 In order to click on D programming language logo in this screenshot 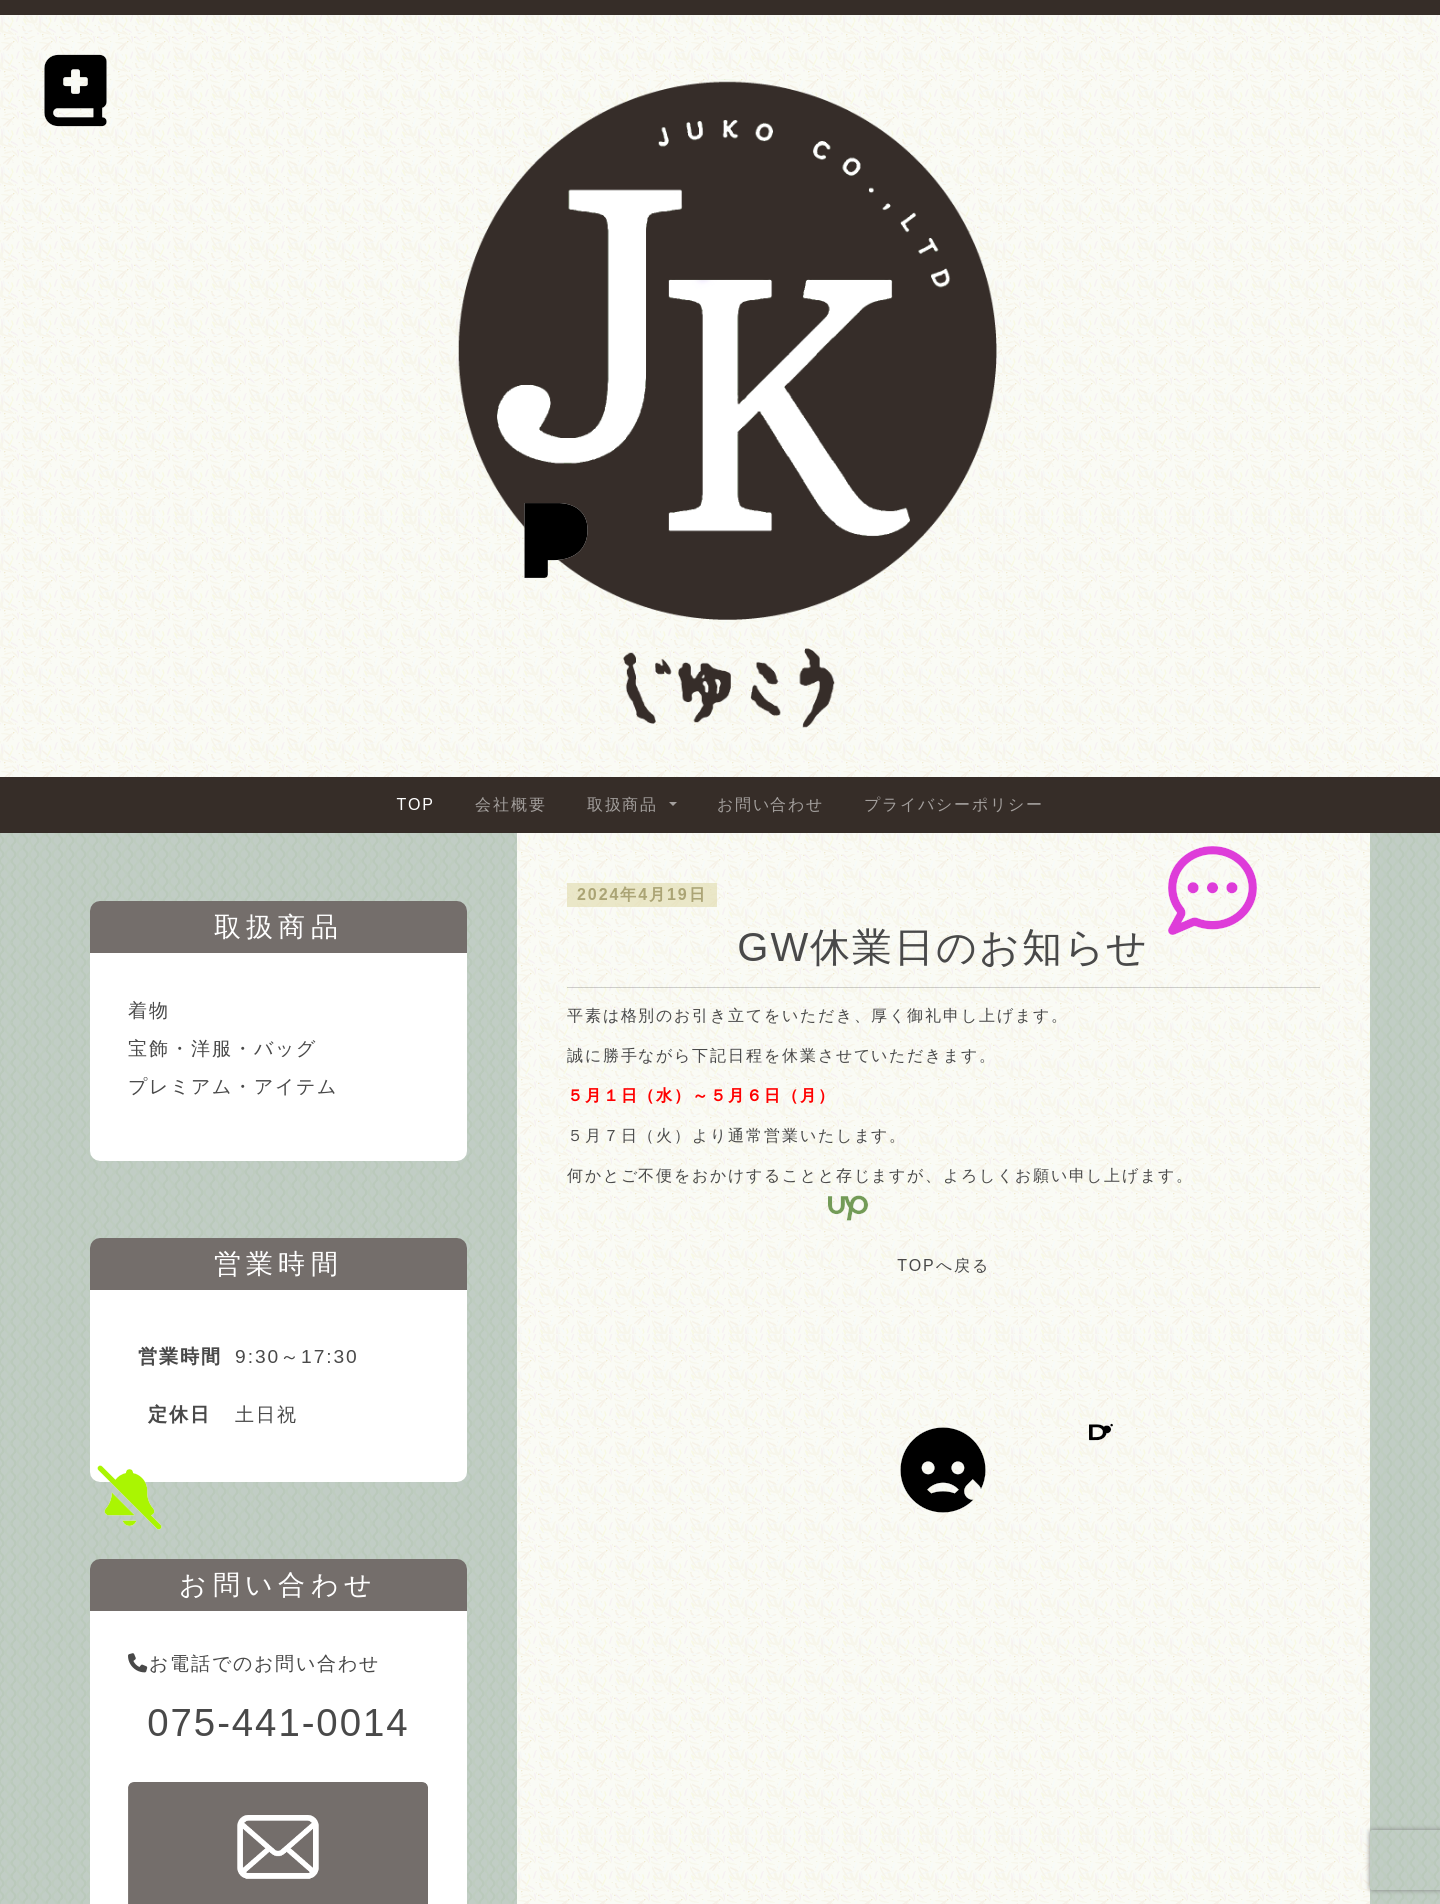, I will do `click(1101, 1432)`.